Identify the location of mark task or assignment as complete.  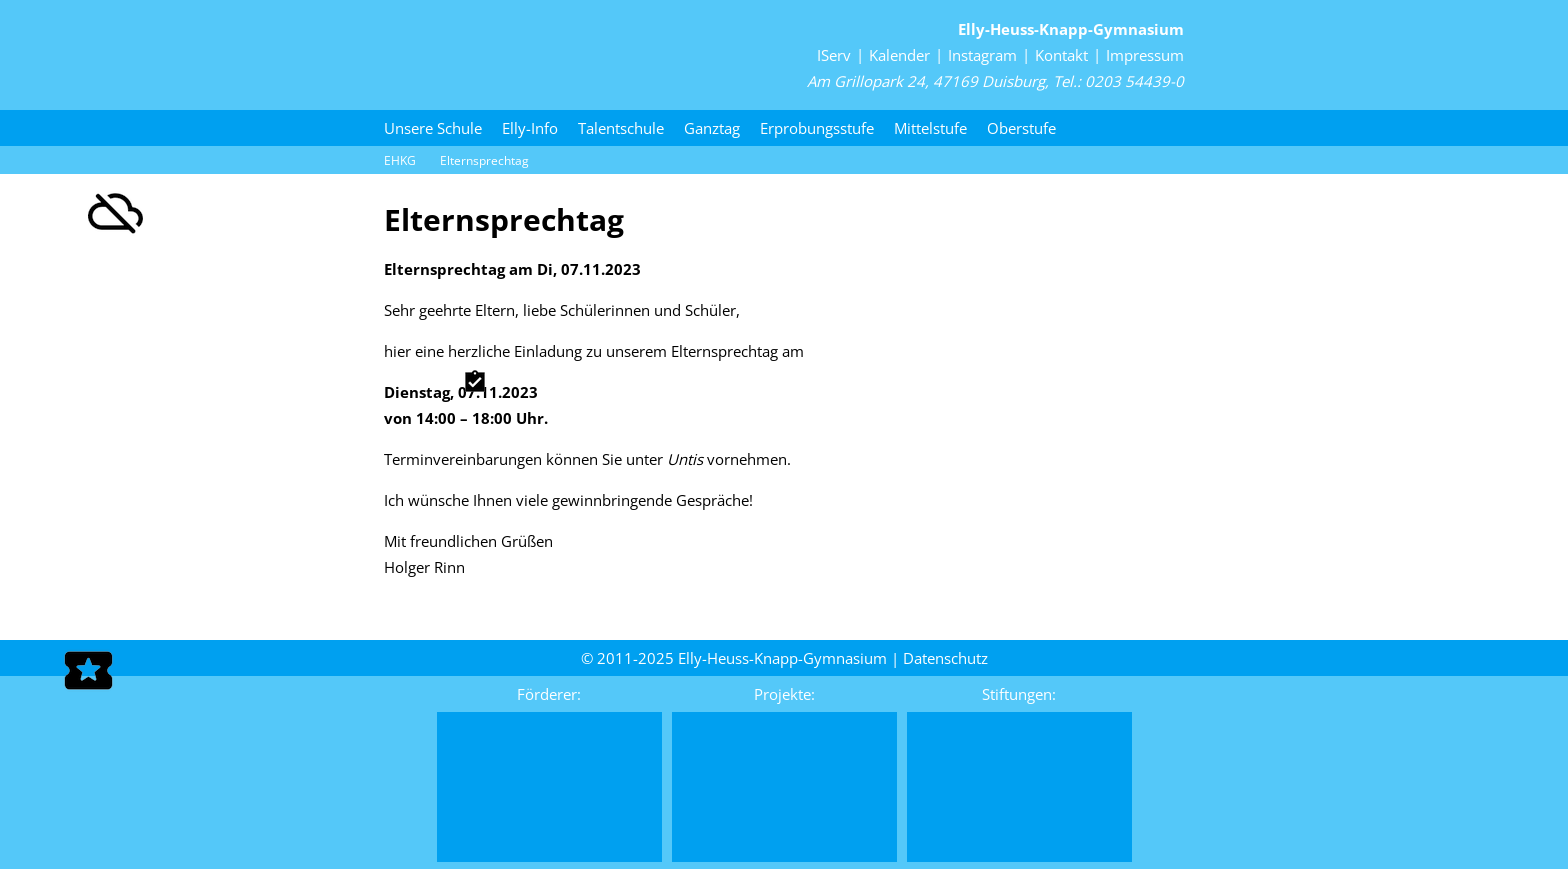
(475, 382).